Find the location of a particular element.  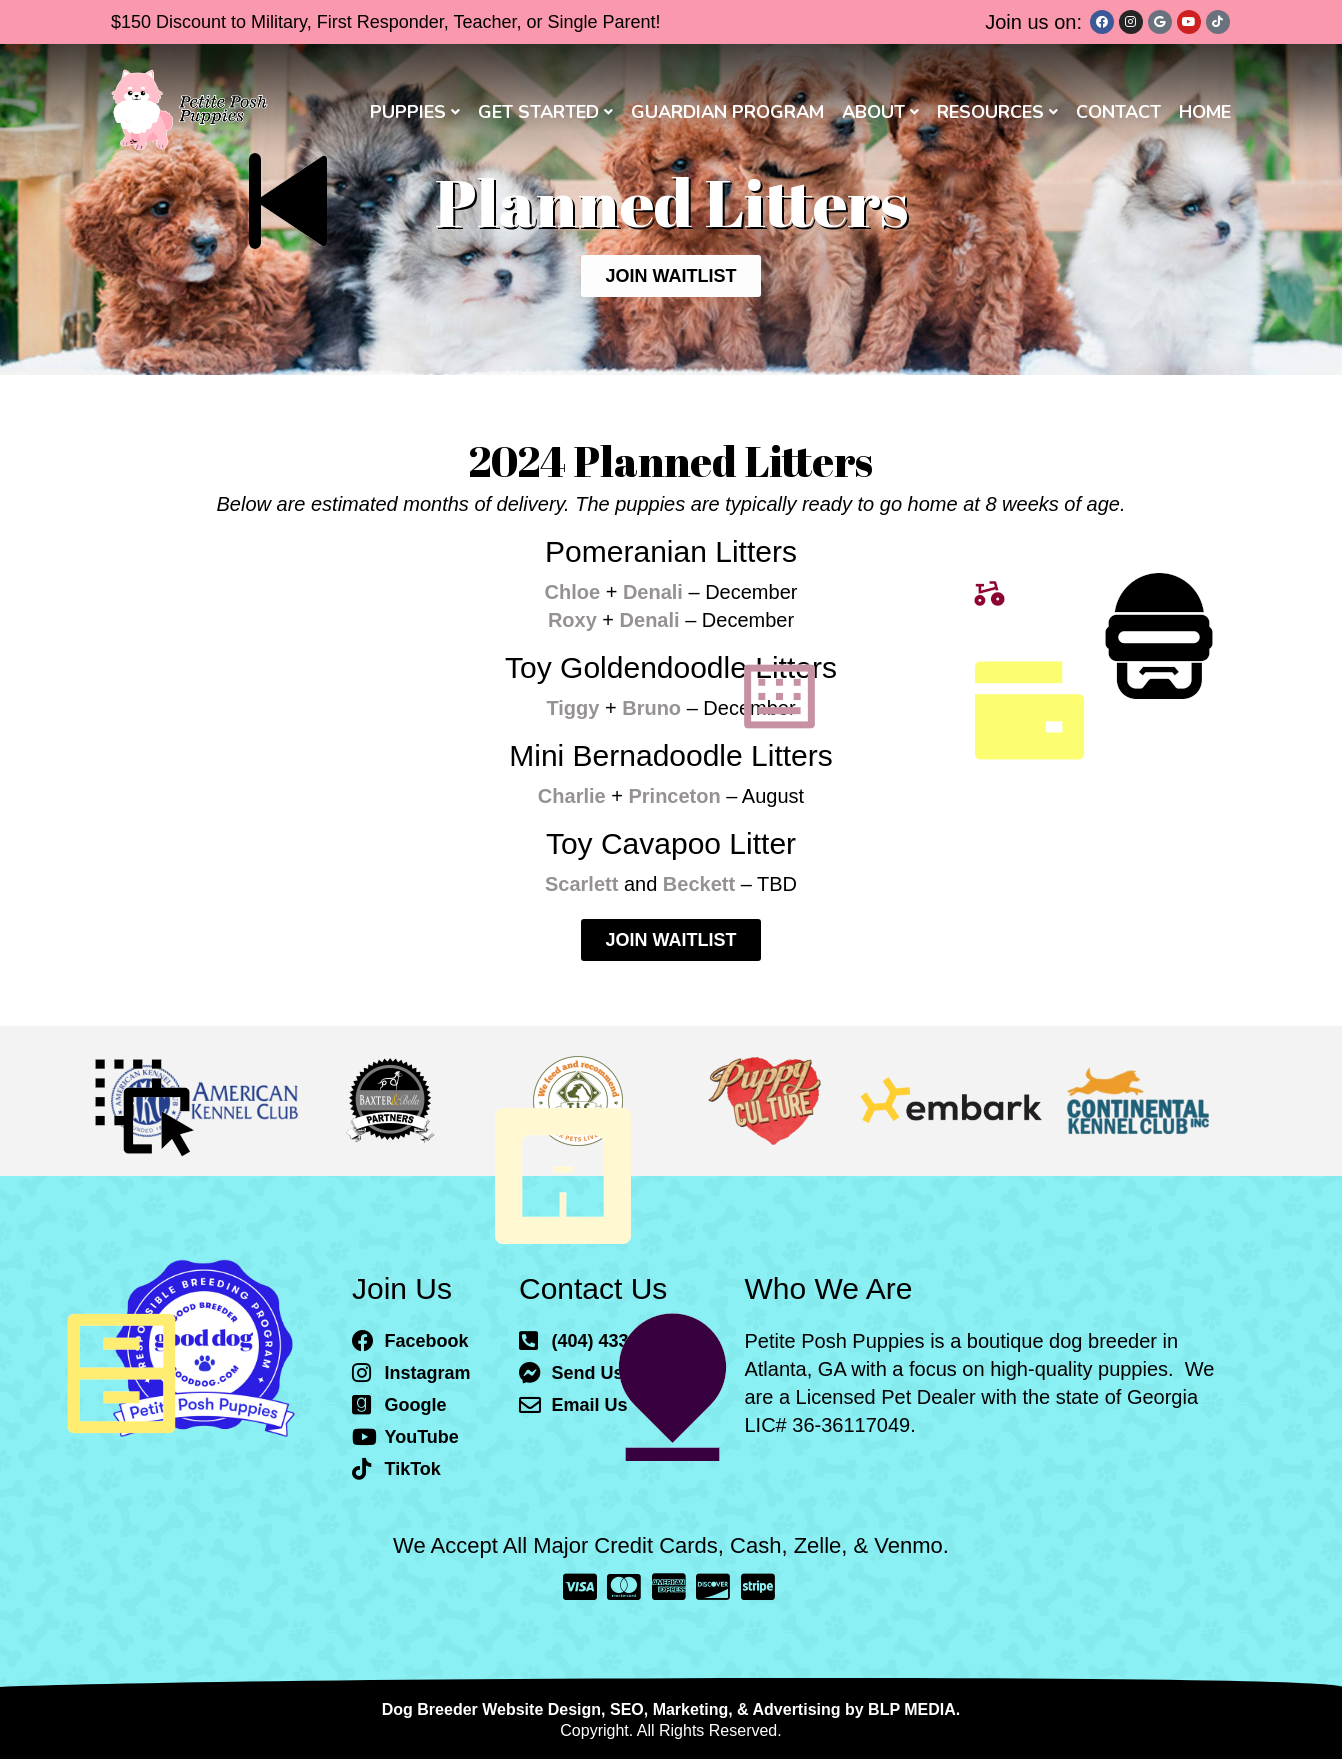

view nearby bike rental stations is located at coordinates (989, 593).